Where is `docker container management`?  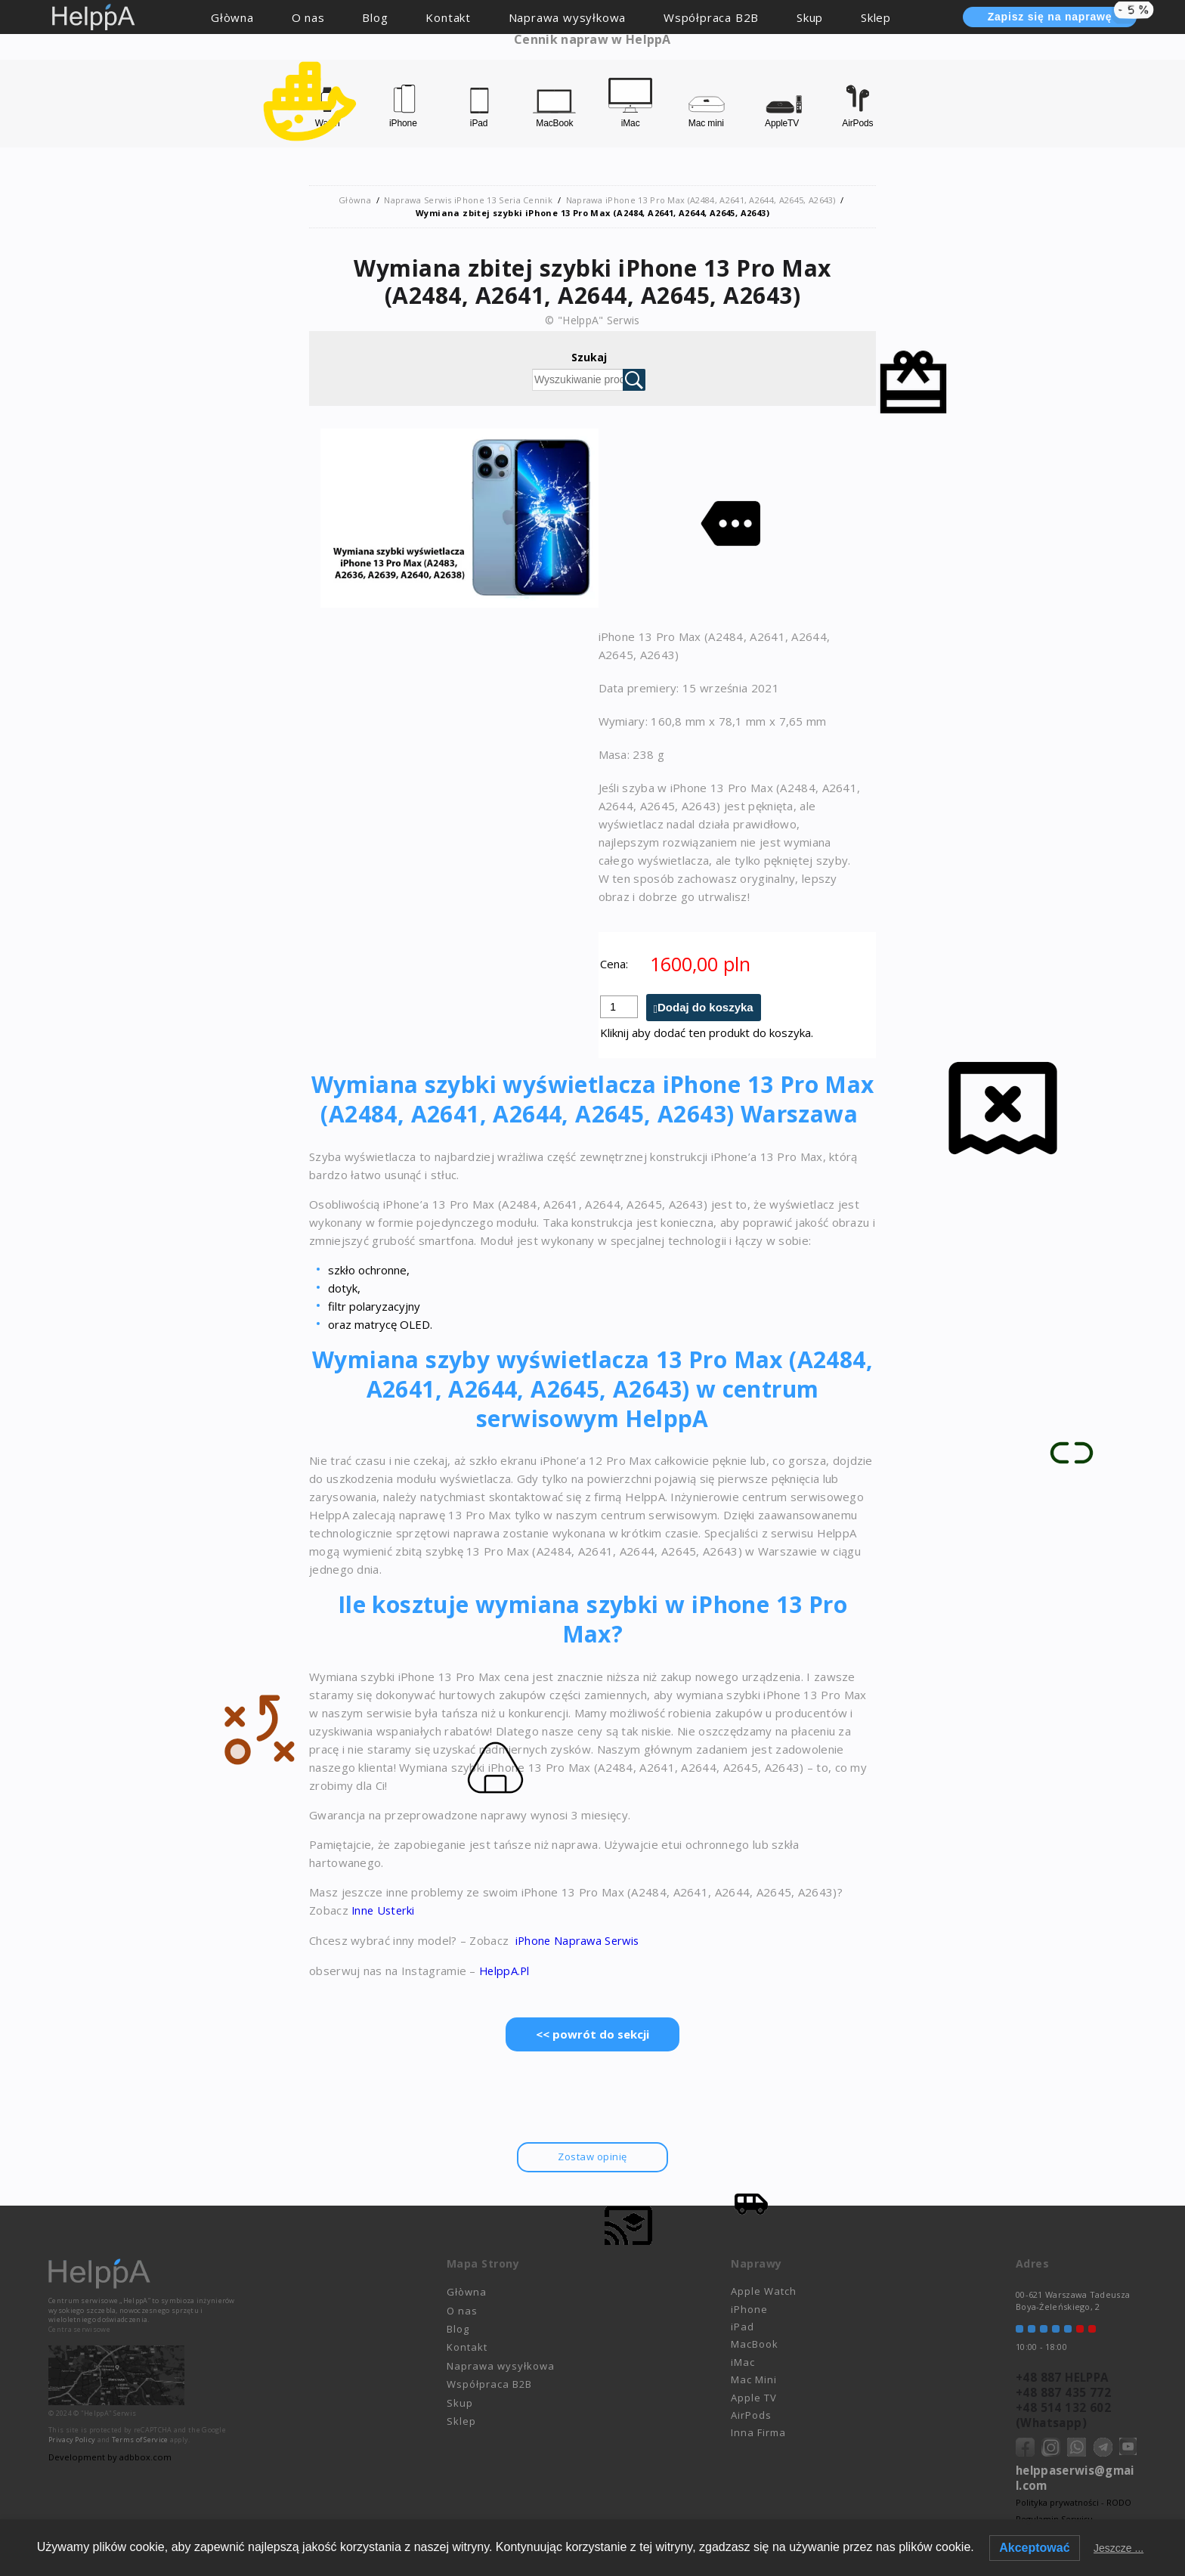 docker container management is located at coordinates (308, 101).